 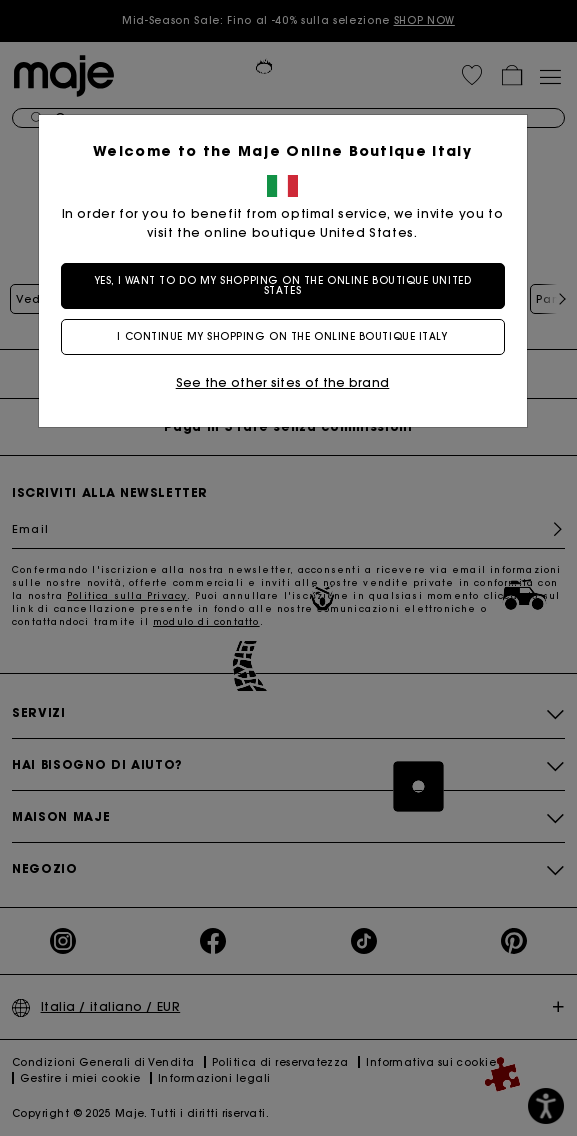 What do you see at coordinates (502, 1074) in the screenshot?
I see `access plugins or extensions` at bounding box center [502, 1074].